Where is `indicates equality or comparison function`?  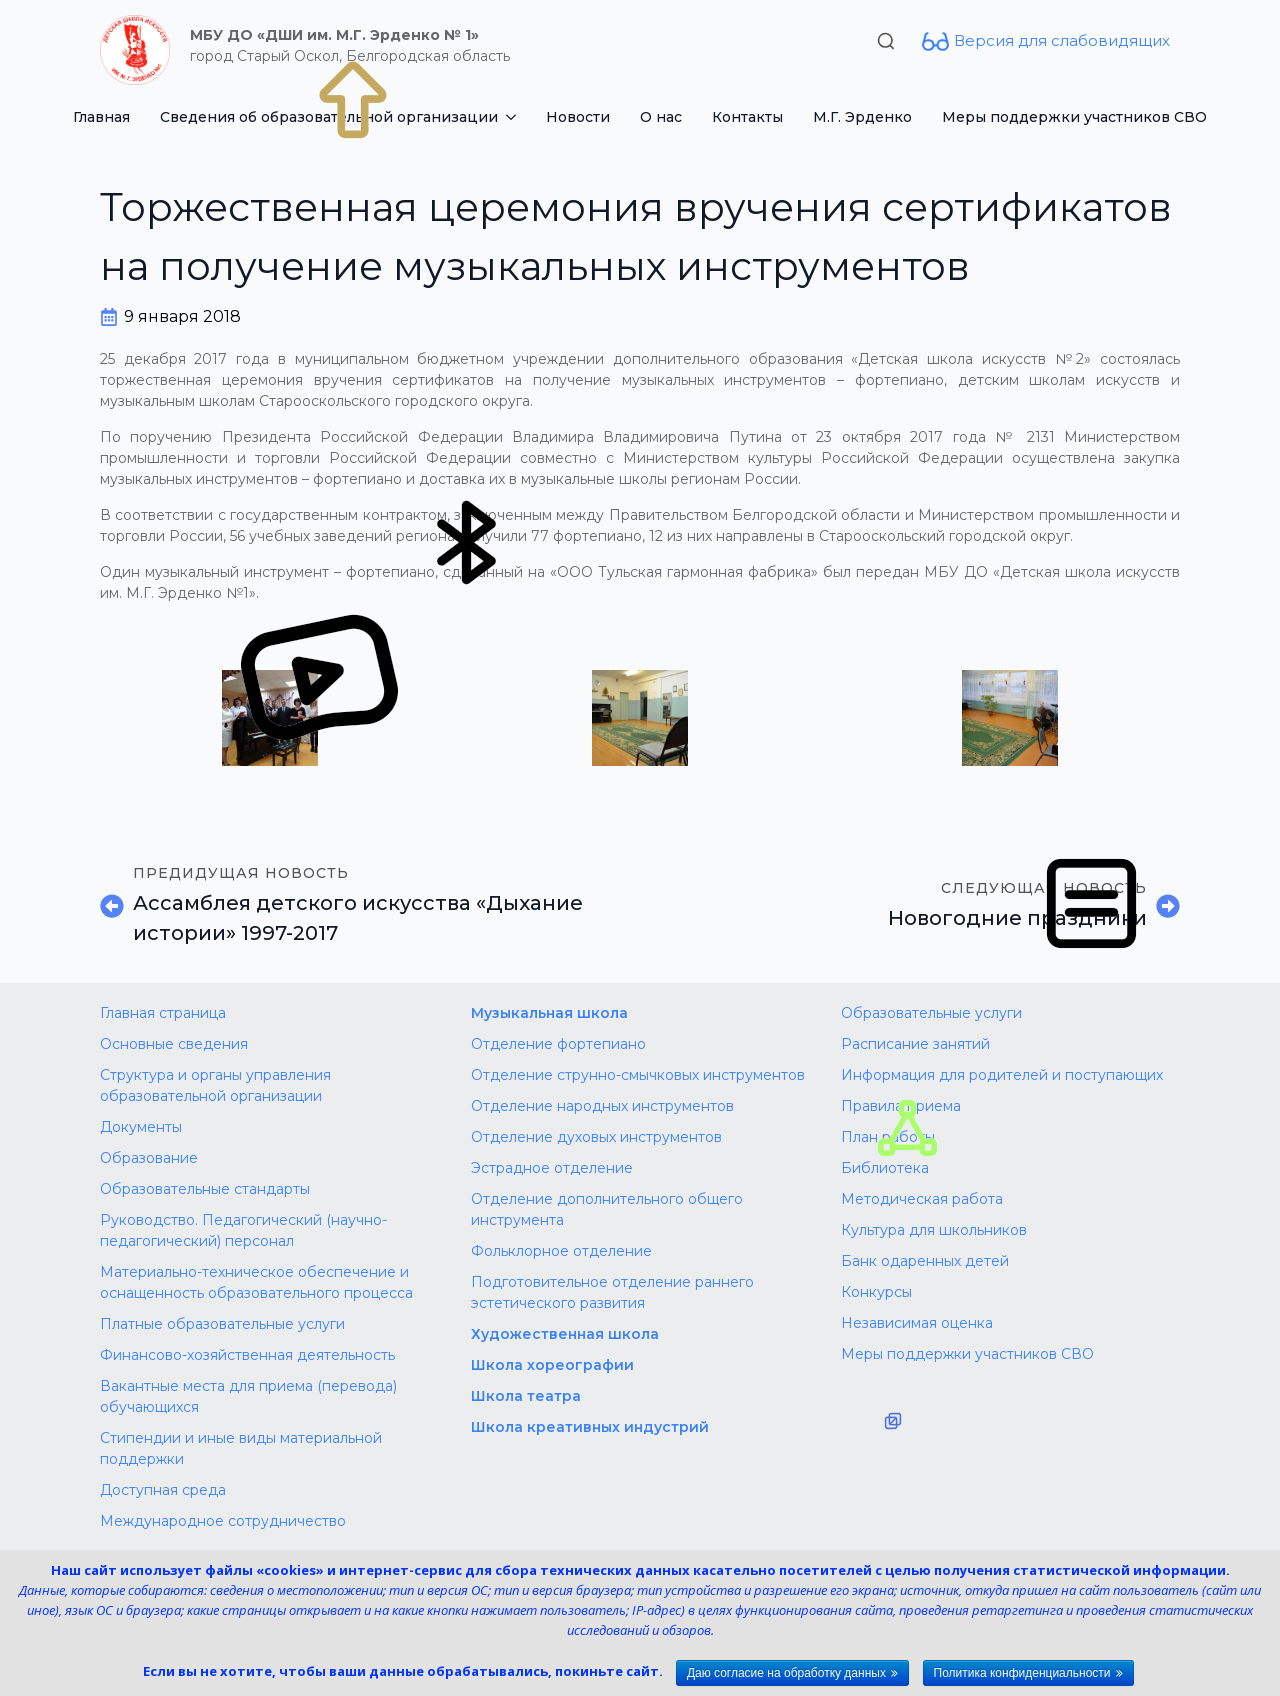
indicates equality or comparison function is located at coordinates (1091, 903).